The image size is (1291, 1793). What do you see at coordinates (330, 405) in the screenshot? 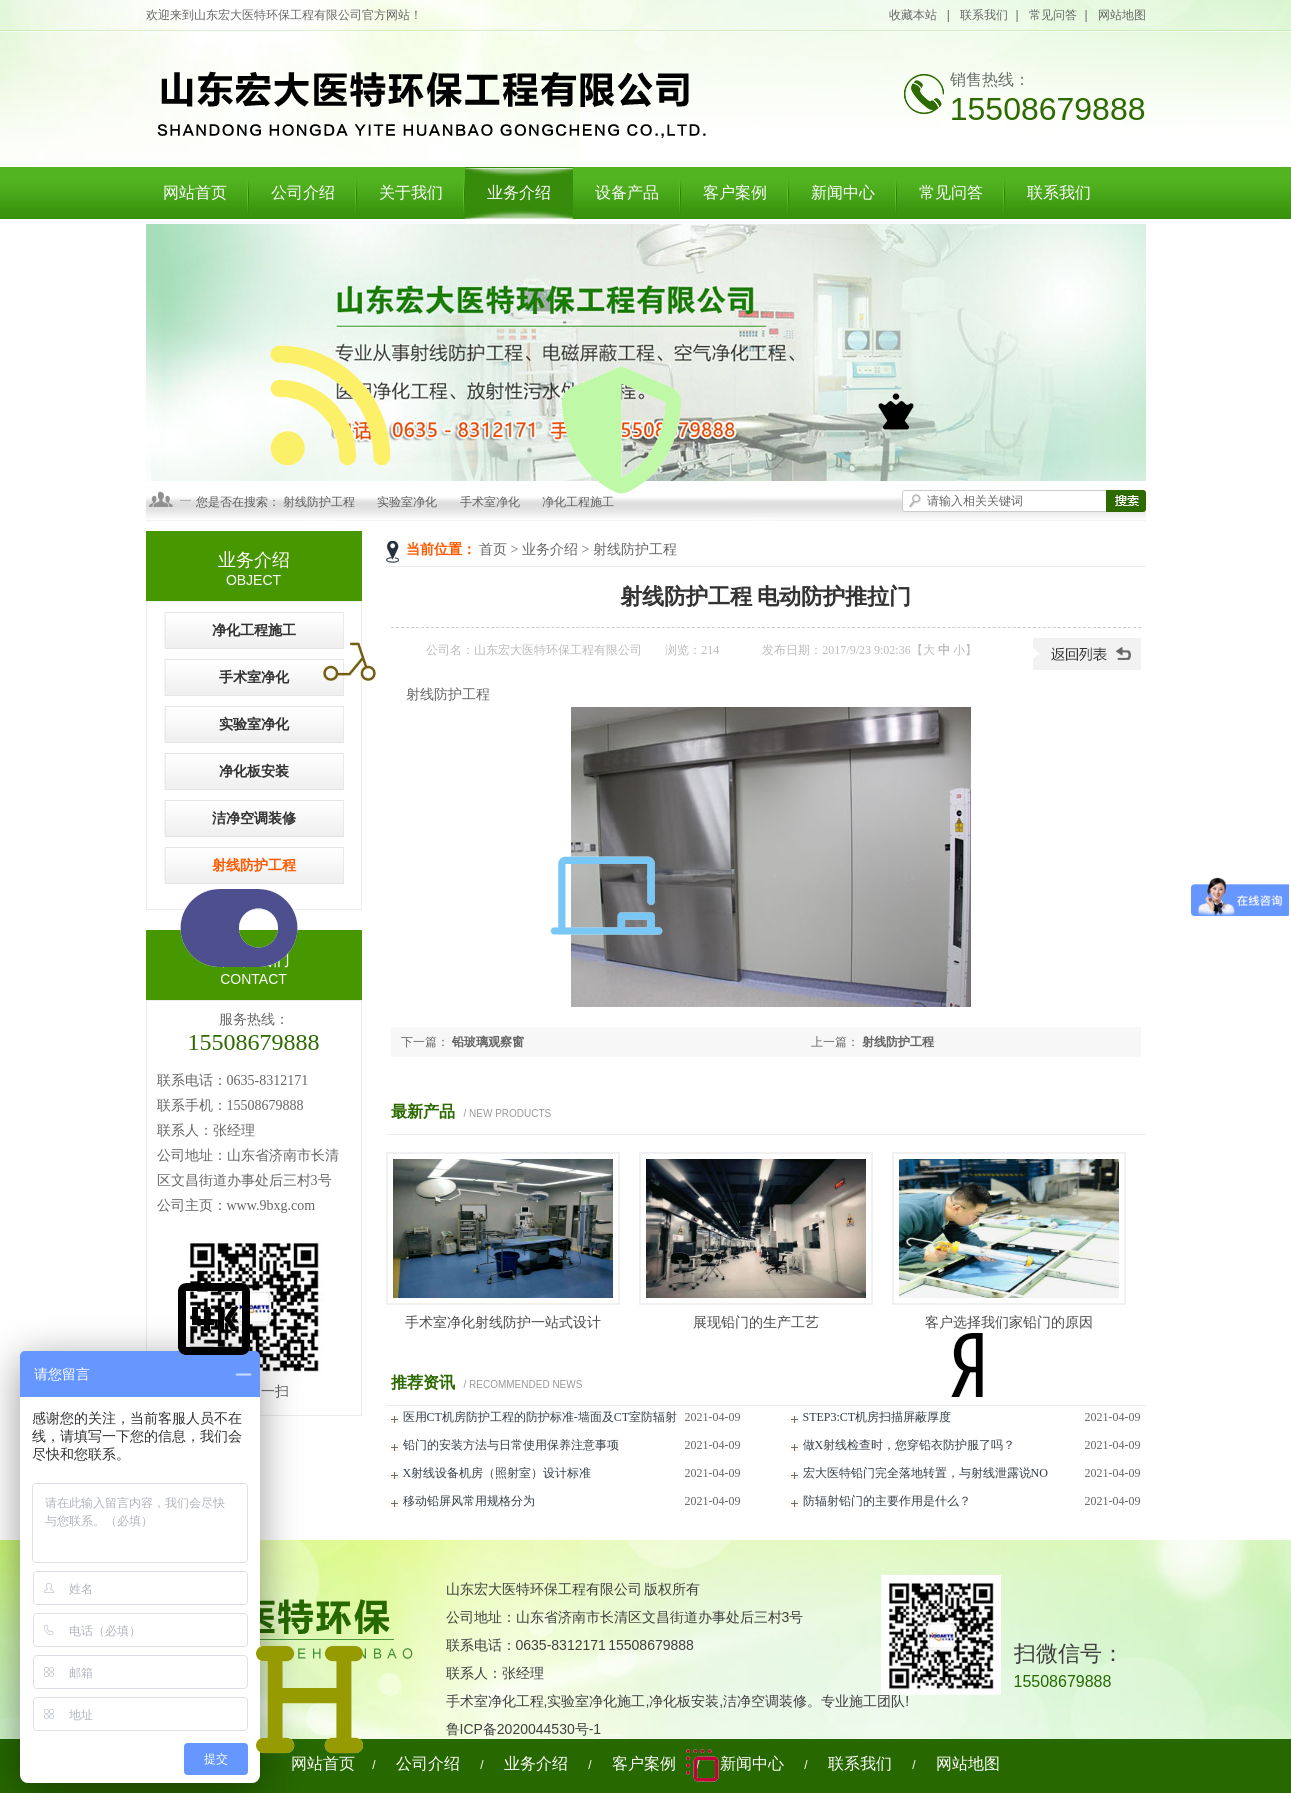
I see `subscribe to RSS feed` at bounding box center [330, 405].